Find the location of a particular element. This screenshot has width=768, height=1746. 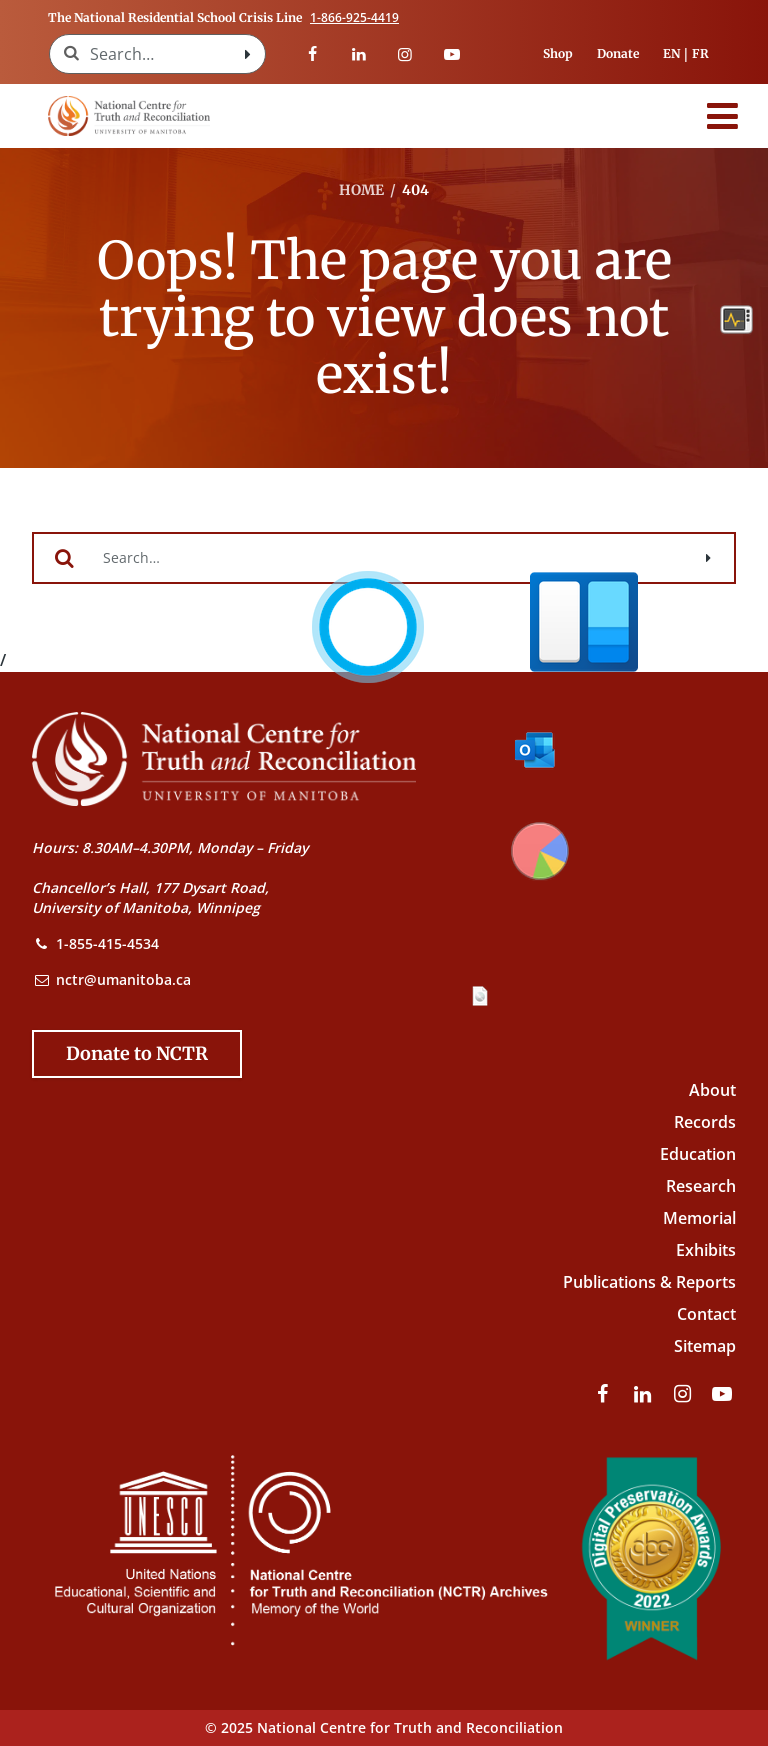

open Microsoft Cortana voice assistant is located at coordinates (368, 627).